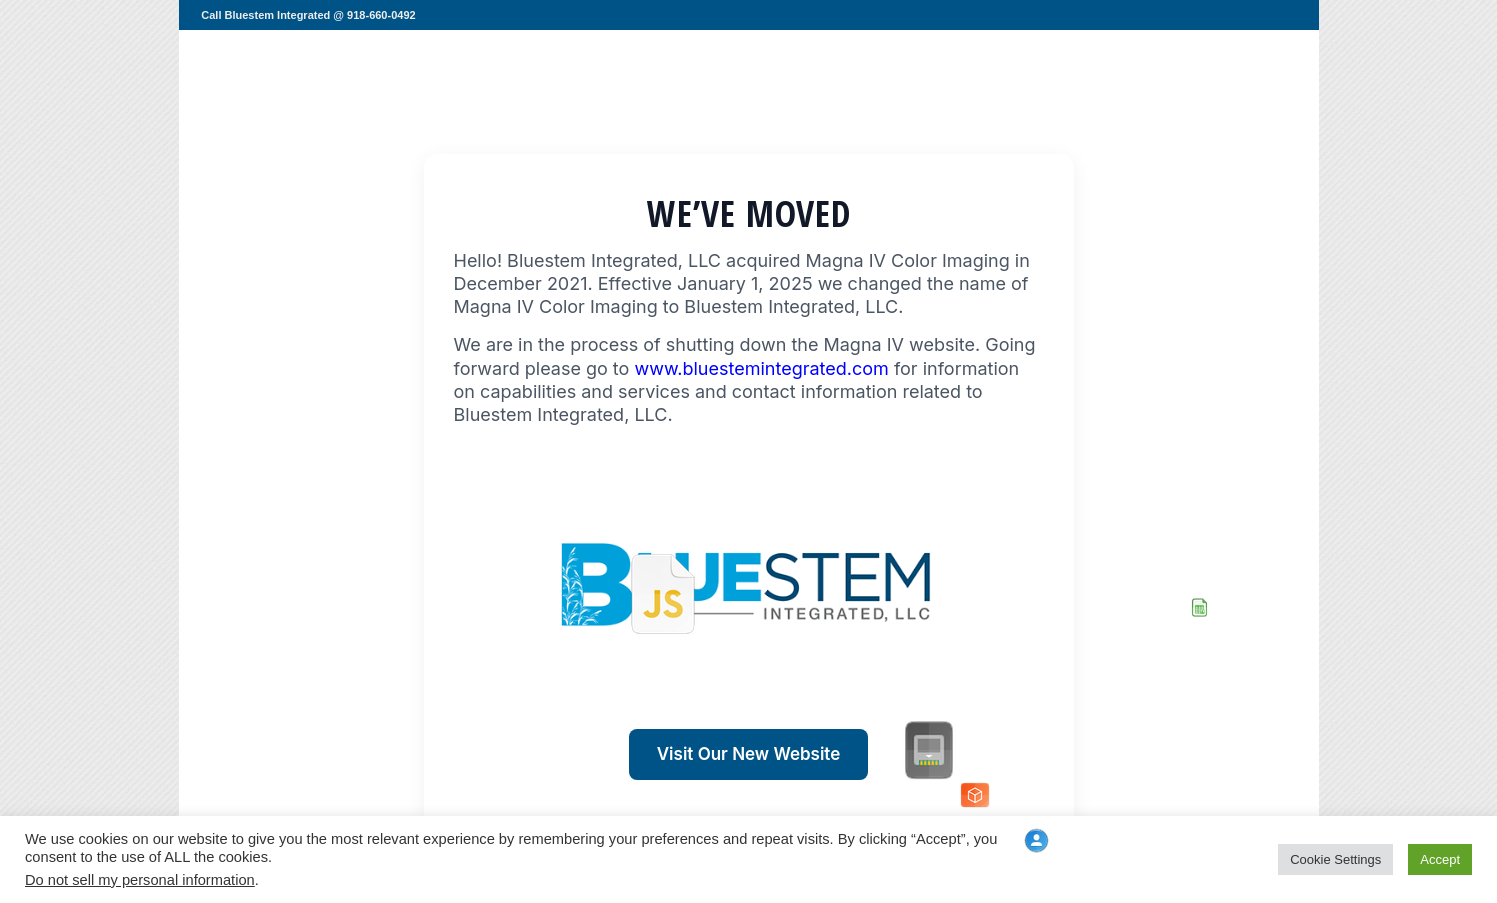 Image resolution: width=1497 pixels, height=903 pixels. I want to click on 3D model file in STL ASCII format, so click(975, 794).